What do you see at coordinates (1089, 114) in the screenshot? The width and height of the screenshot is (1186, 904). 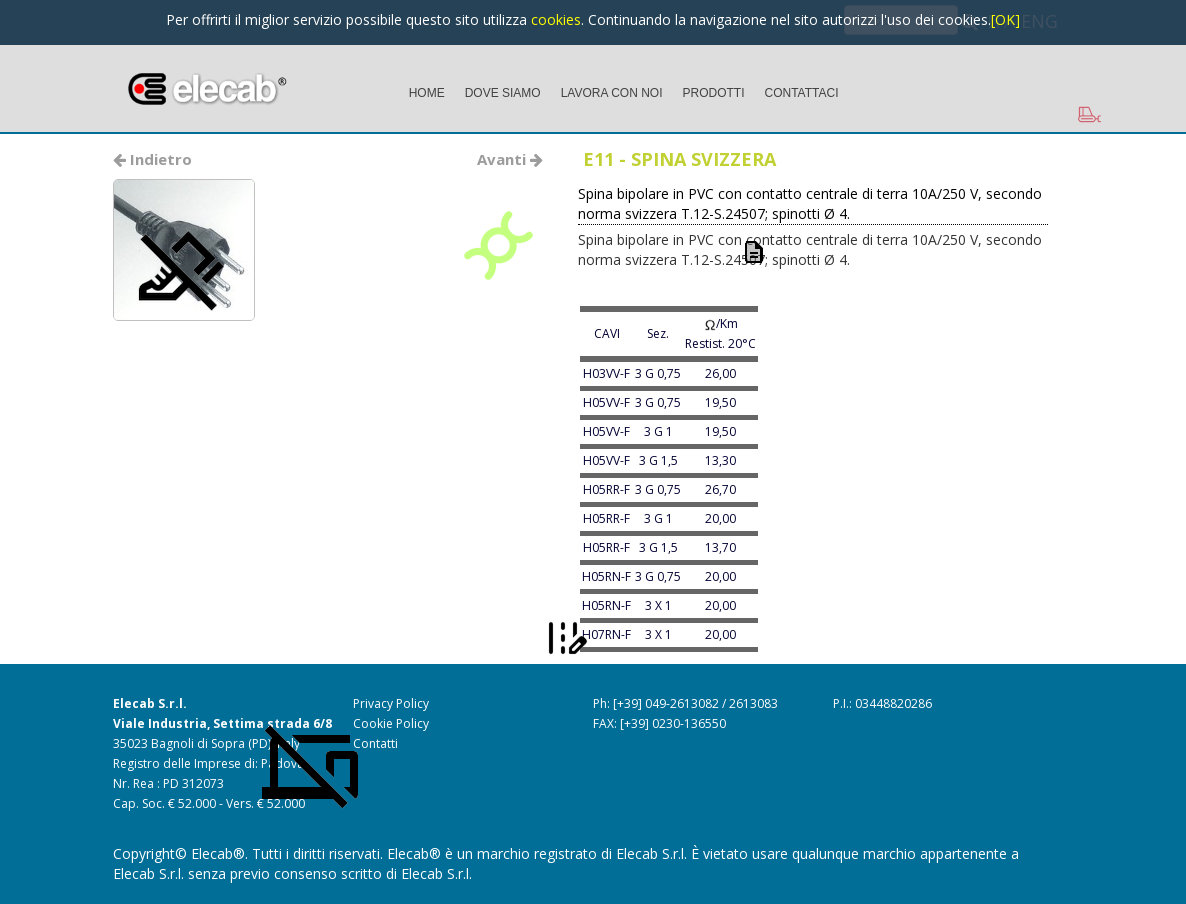 I see `construction or building in progress` at bounding box center [1089, 114].